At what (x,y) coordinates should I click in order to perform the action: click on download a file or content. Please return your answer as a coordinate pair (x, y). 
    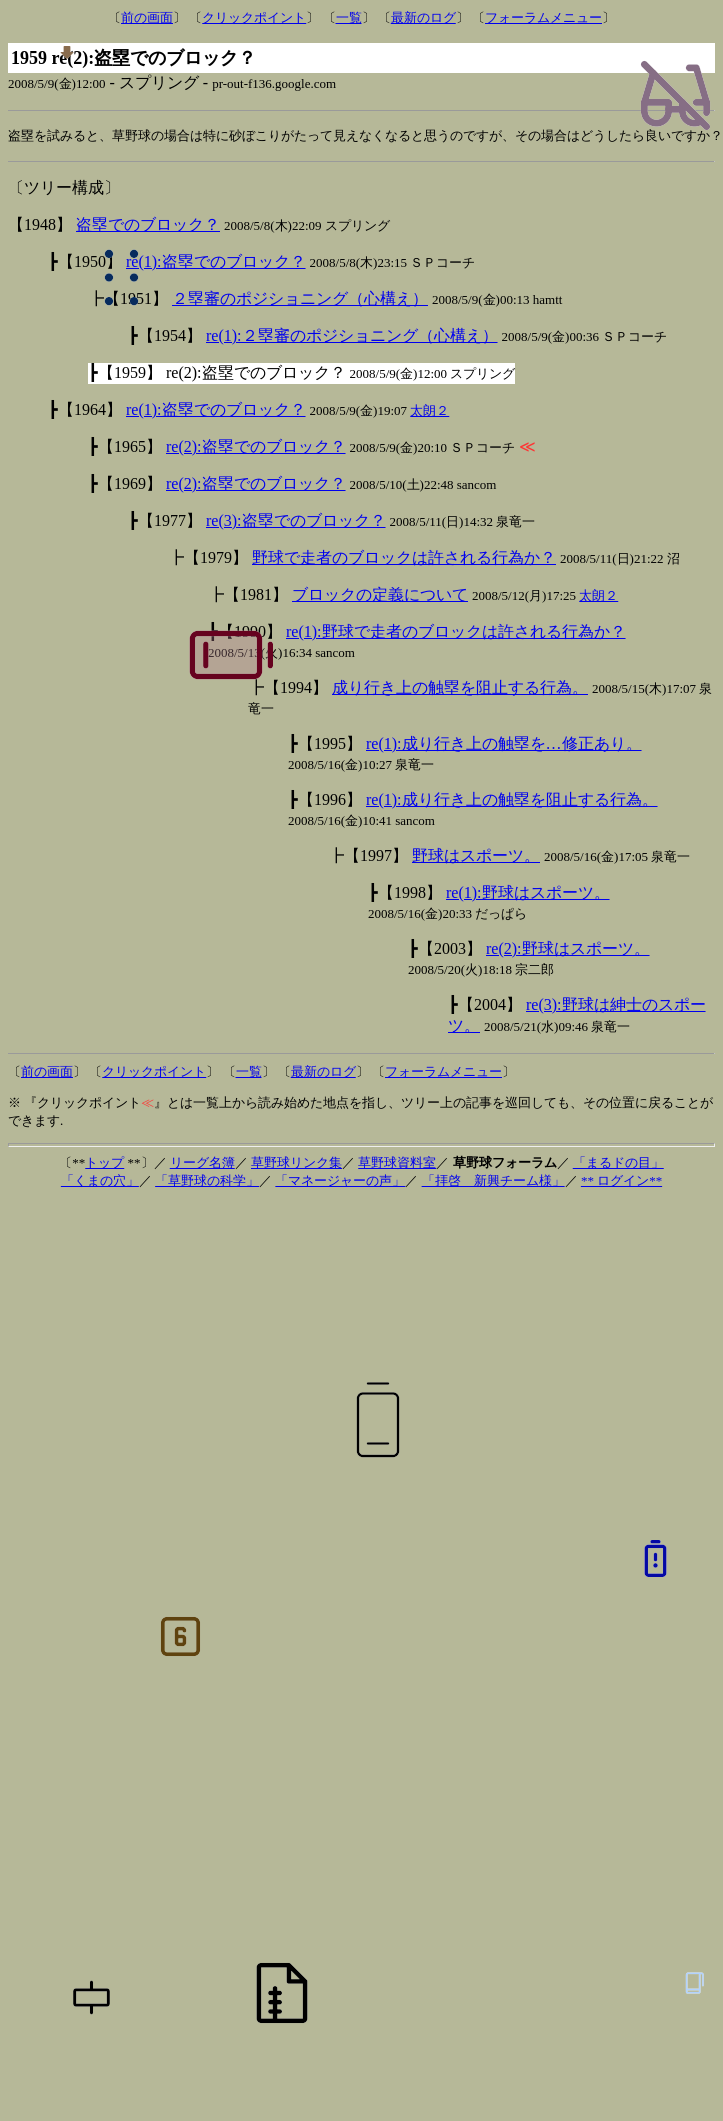
    Looking at the image, I should click on (67, 52).